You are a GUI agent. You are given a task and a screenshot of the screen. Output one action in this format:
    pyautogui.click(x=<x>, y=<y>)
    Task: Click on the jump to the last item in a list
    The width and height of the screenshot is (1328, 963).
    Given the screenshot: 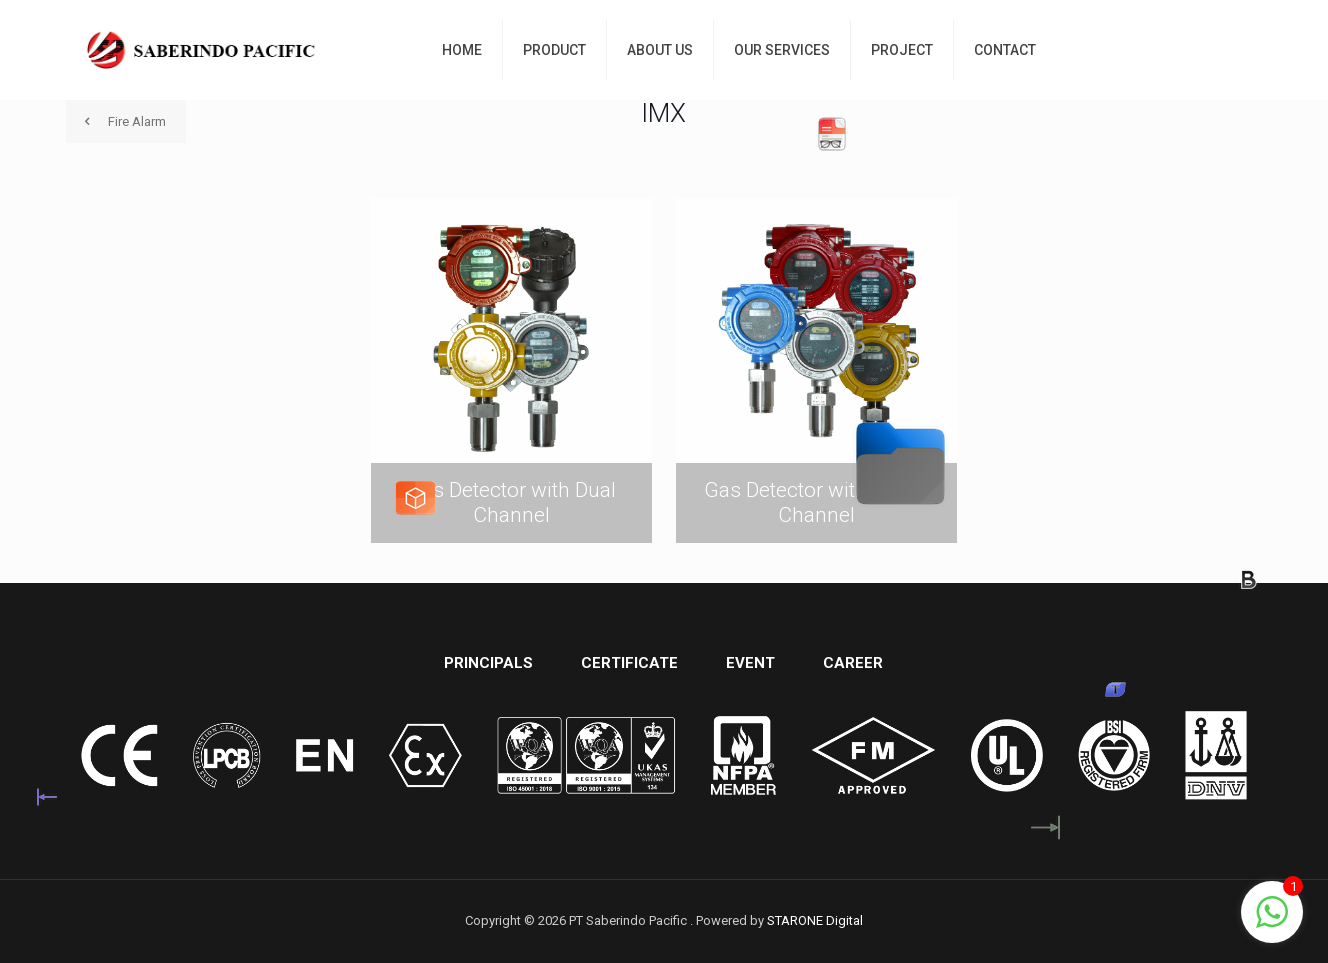 What is the action you would take?
    pyautogui.click(x=1045, y=827)
    